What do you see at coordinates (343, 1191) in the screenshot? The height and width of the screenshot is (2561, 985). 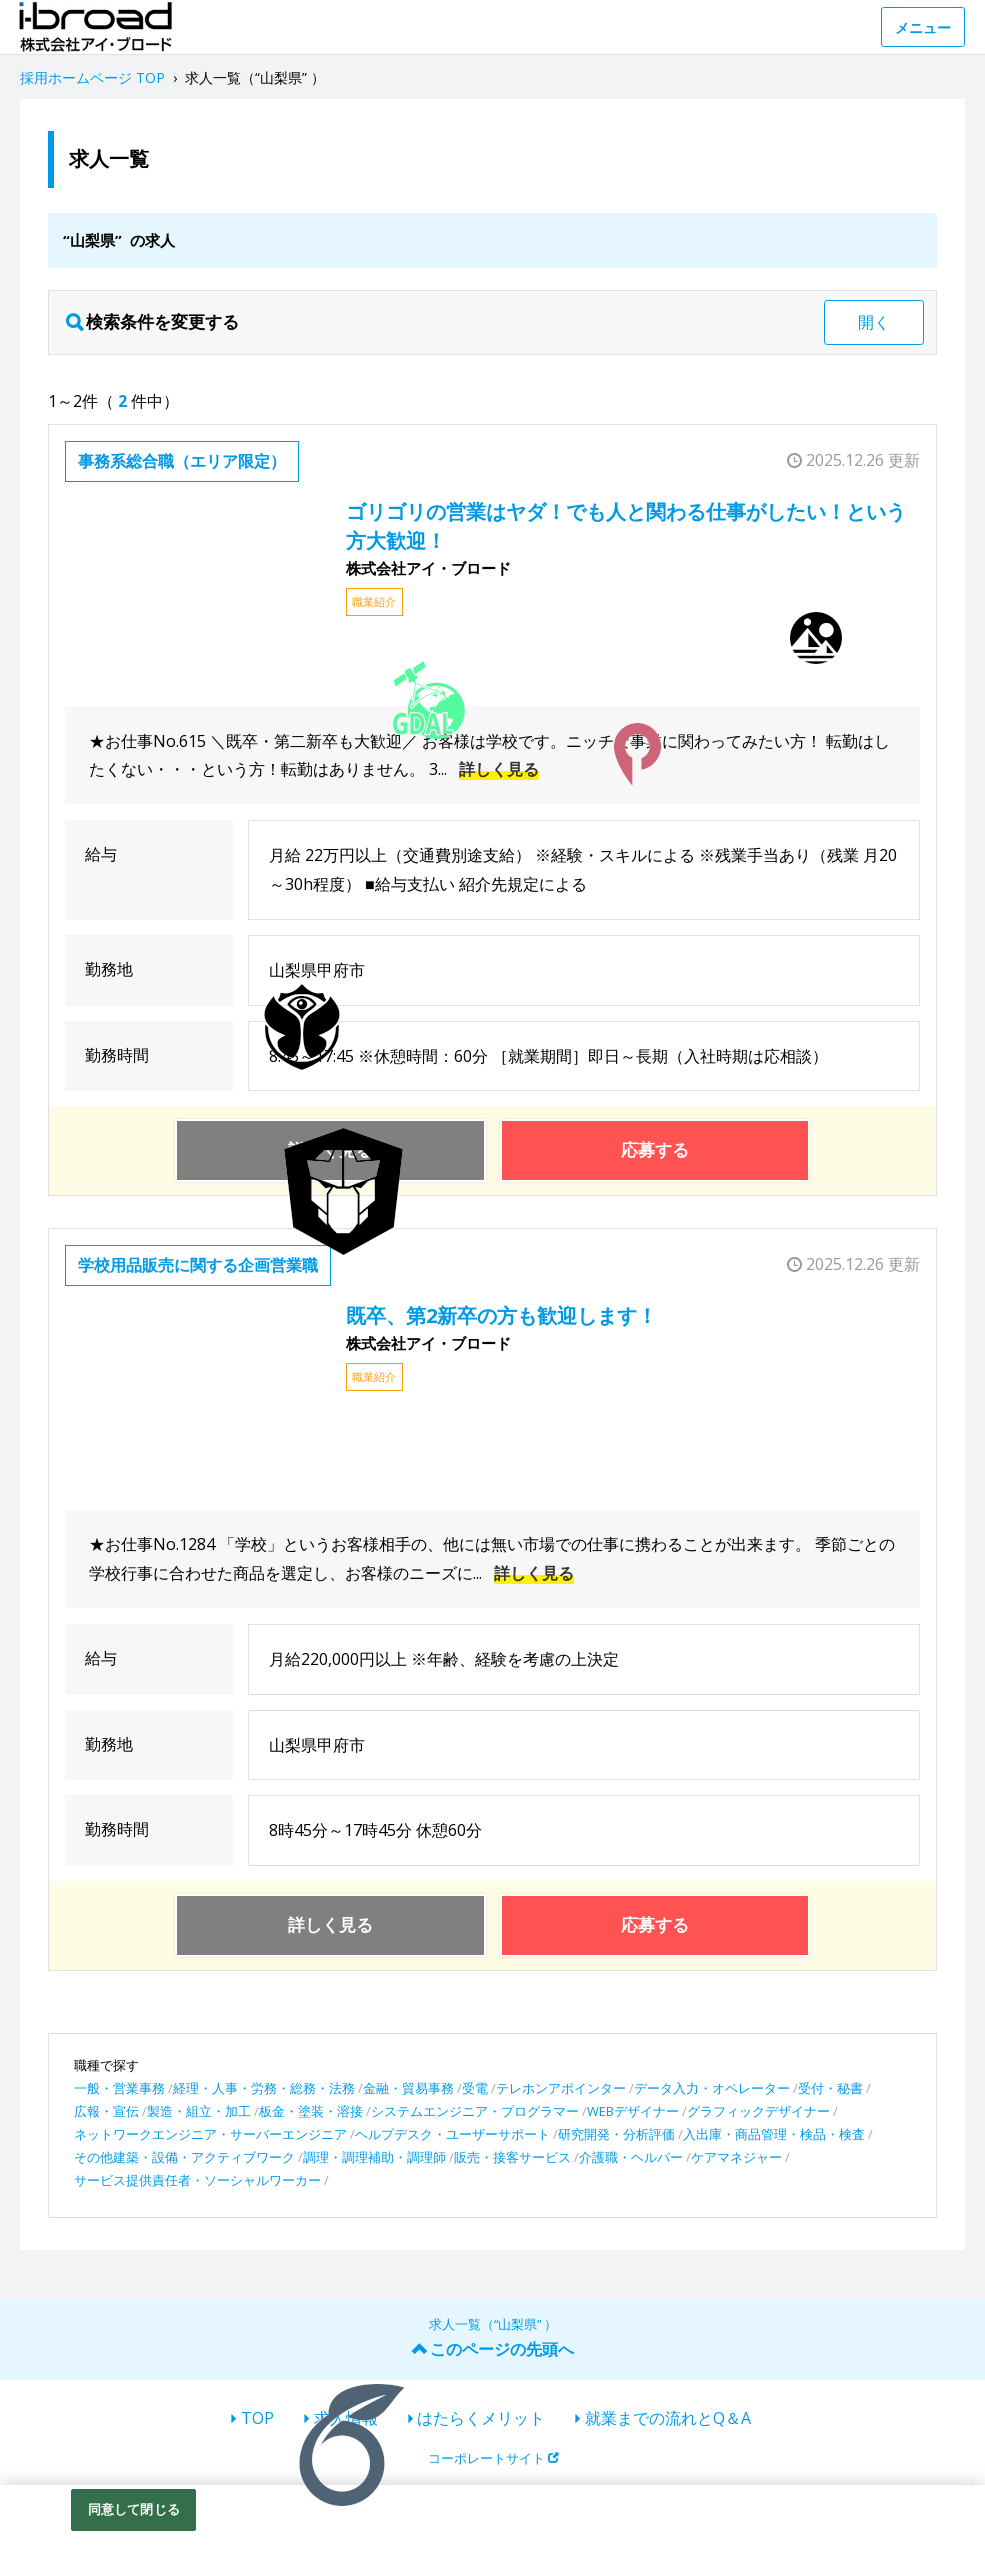 I see `primeng angular ui component library logo` at bounding box center [343, 1191].